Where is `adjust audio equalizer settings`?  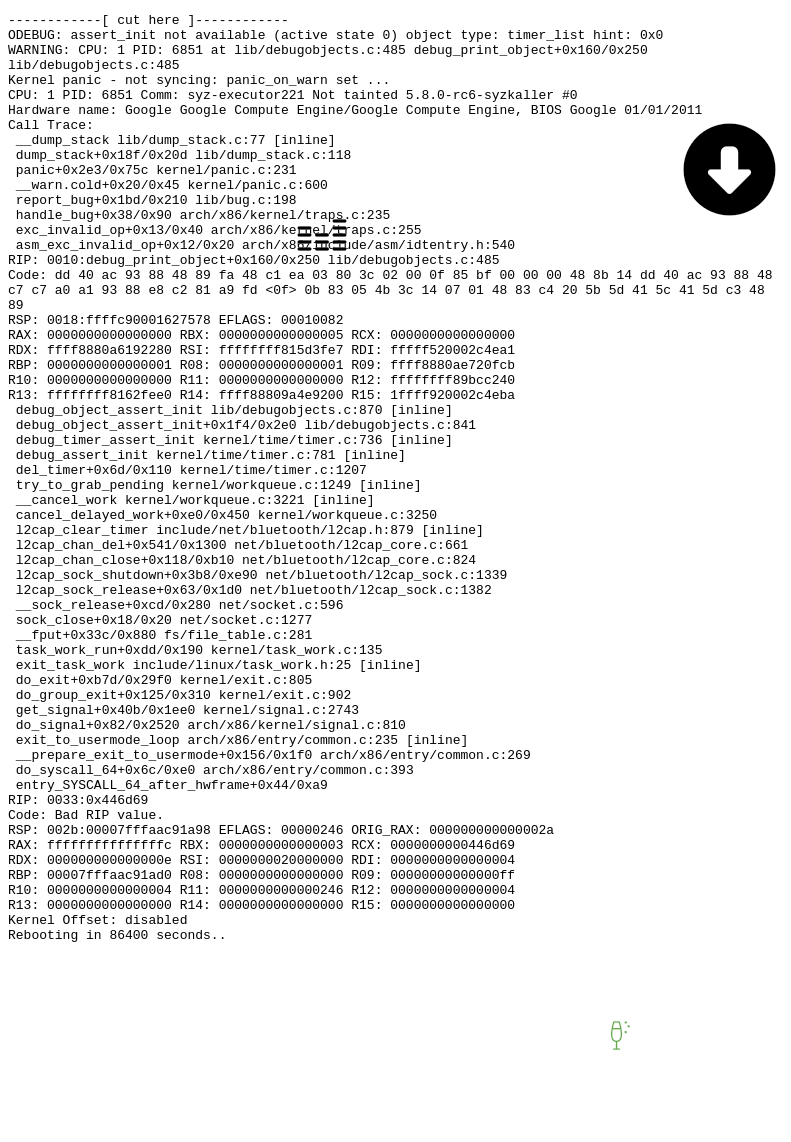
adjust audio equalizer settings is located at coordinates (322, 235).